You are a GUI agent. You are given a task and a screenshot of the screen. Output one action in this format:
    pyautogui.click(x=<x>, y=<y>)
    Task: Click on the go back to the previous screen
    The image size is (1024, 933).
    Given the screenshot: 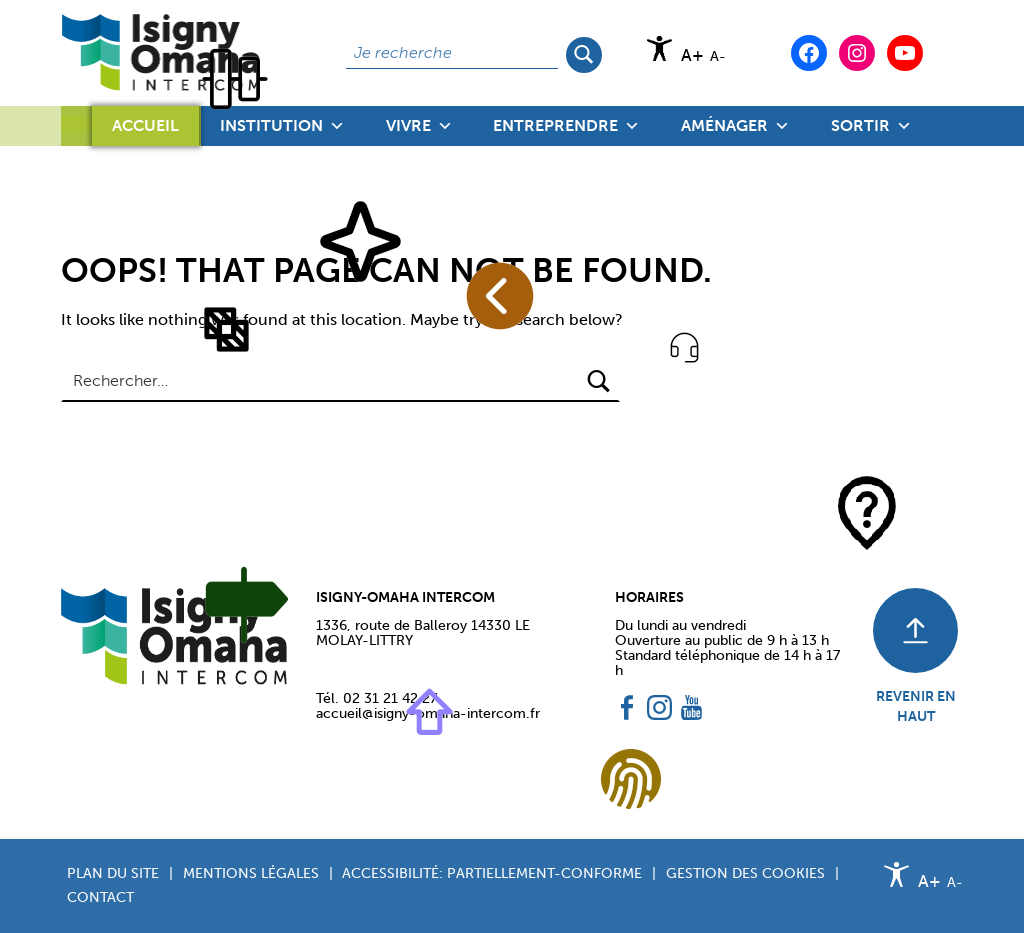 What is the action you would take?
    pyautogui.click(x=500, y=296)
    